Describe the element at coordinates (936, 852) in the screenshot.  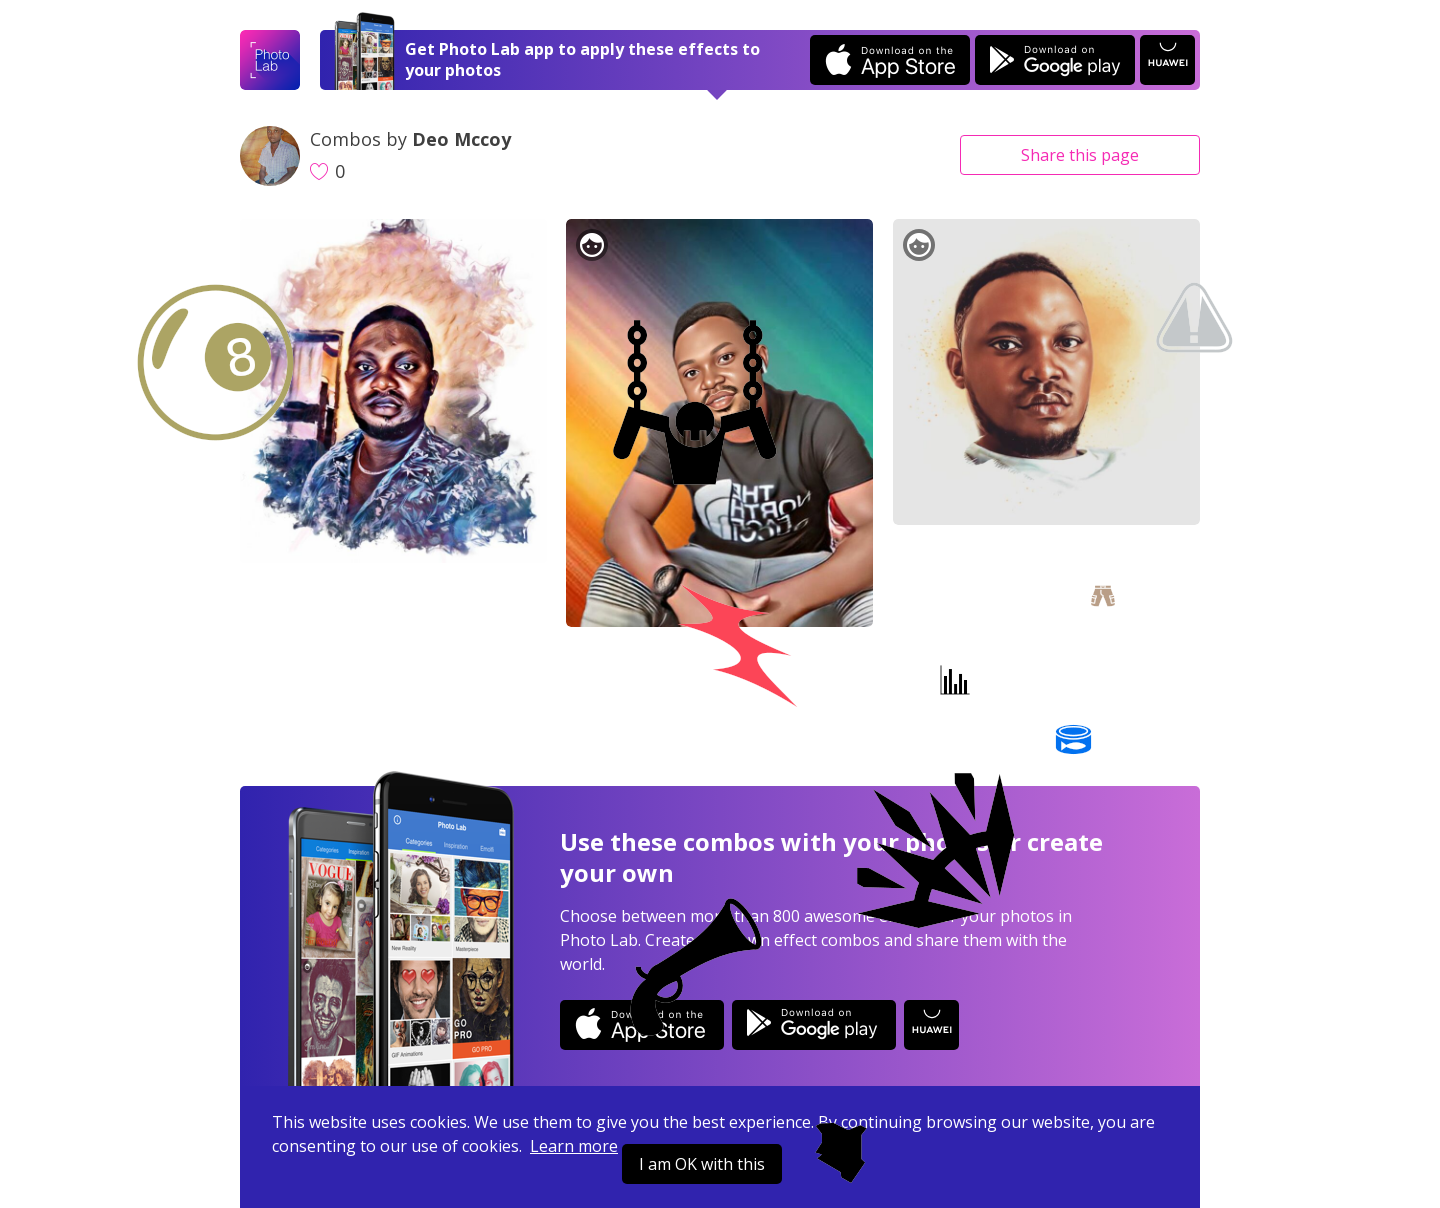
I see `indicates a collision or crash event` at that location.